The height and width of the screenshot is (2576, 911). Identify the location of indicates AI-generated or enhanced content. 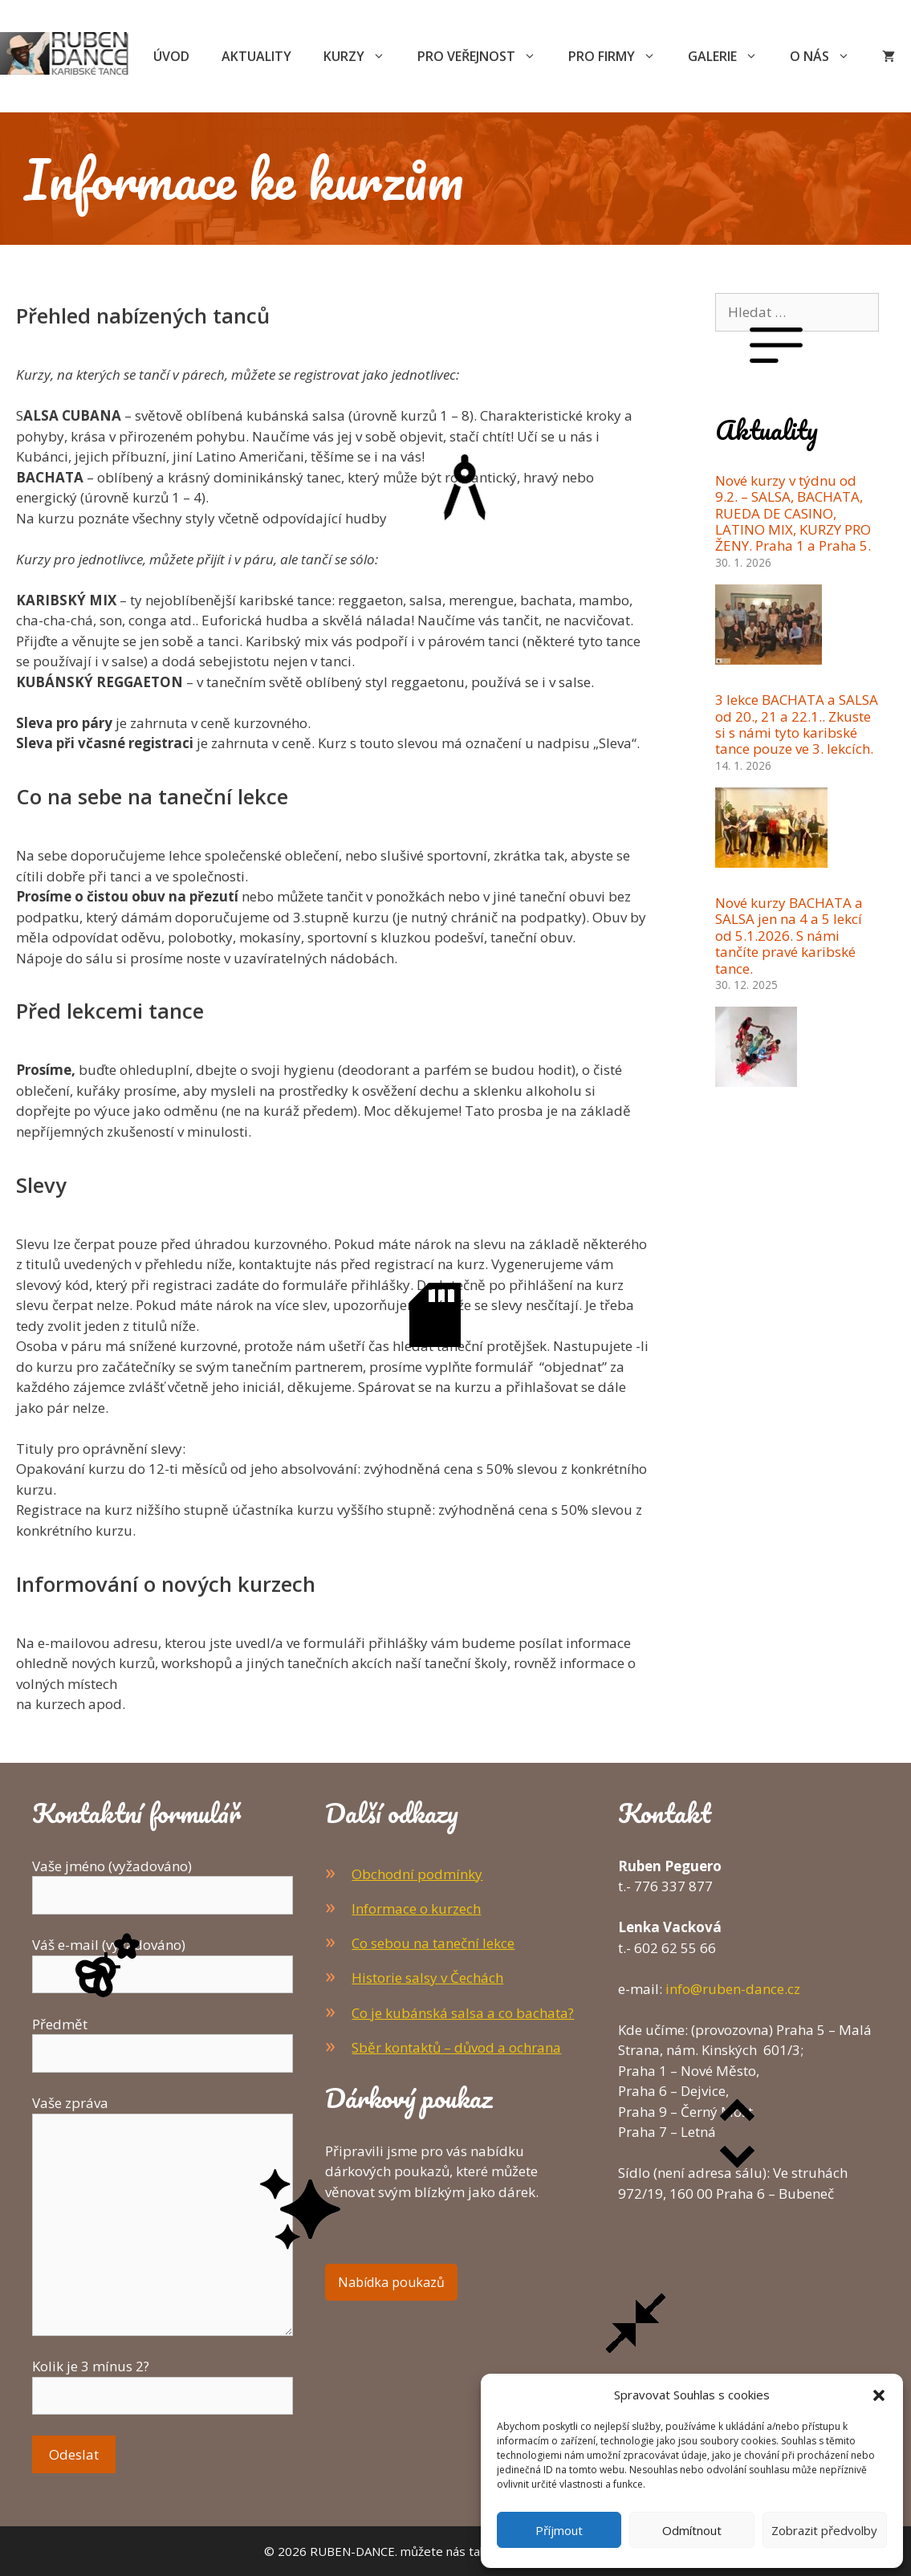
(300, 2209).